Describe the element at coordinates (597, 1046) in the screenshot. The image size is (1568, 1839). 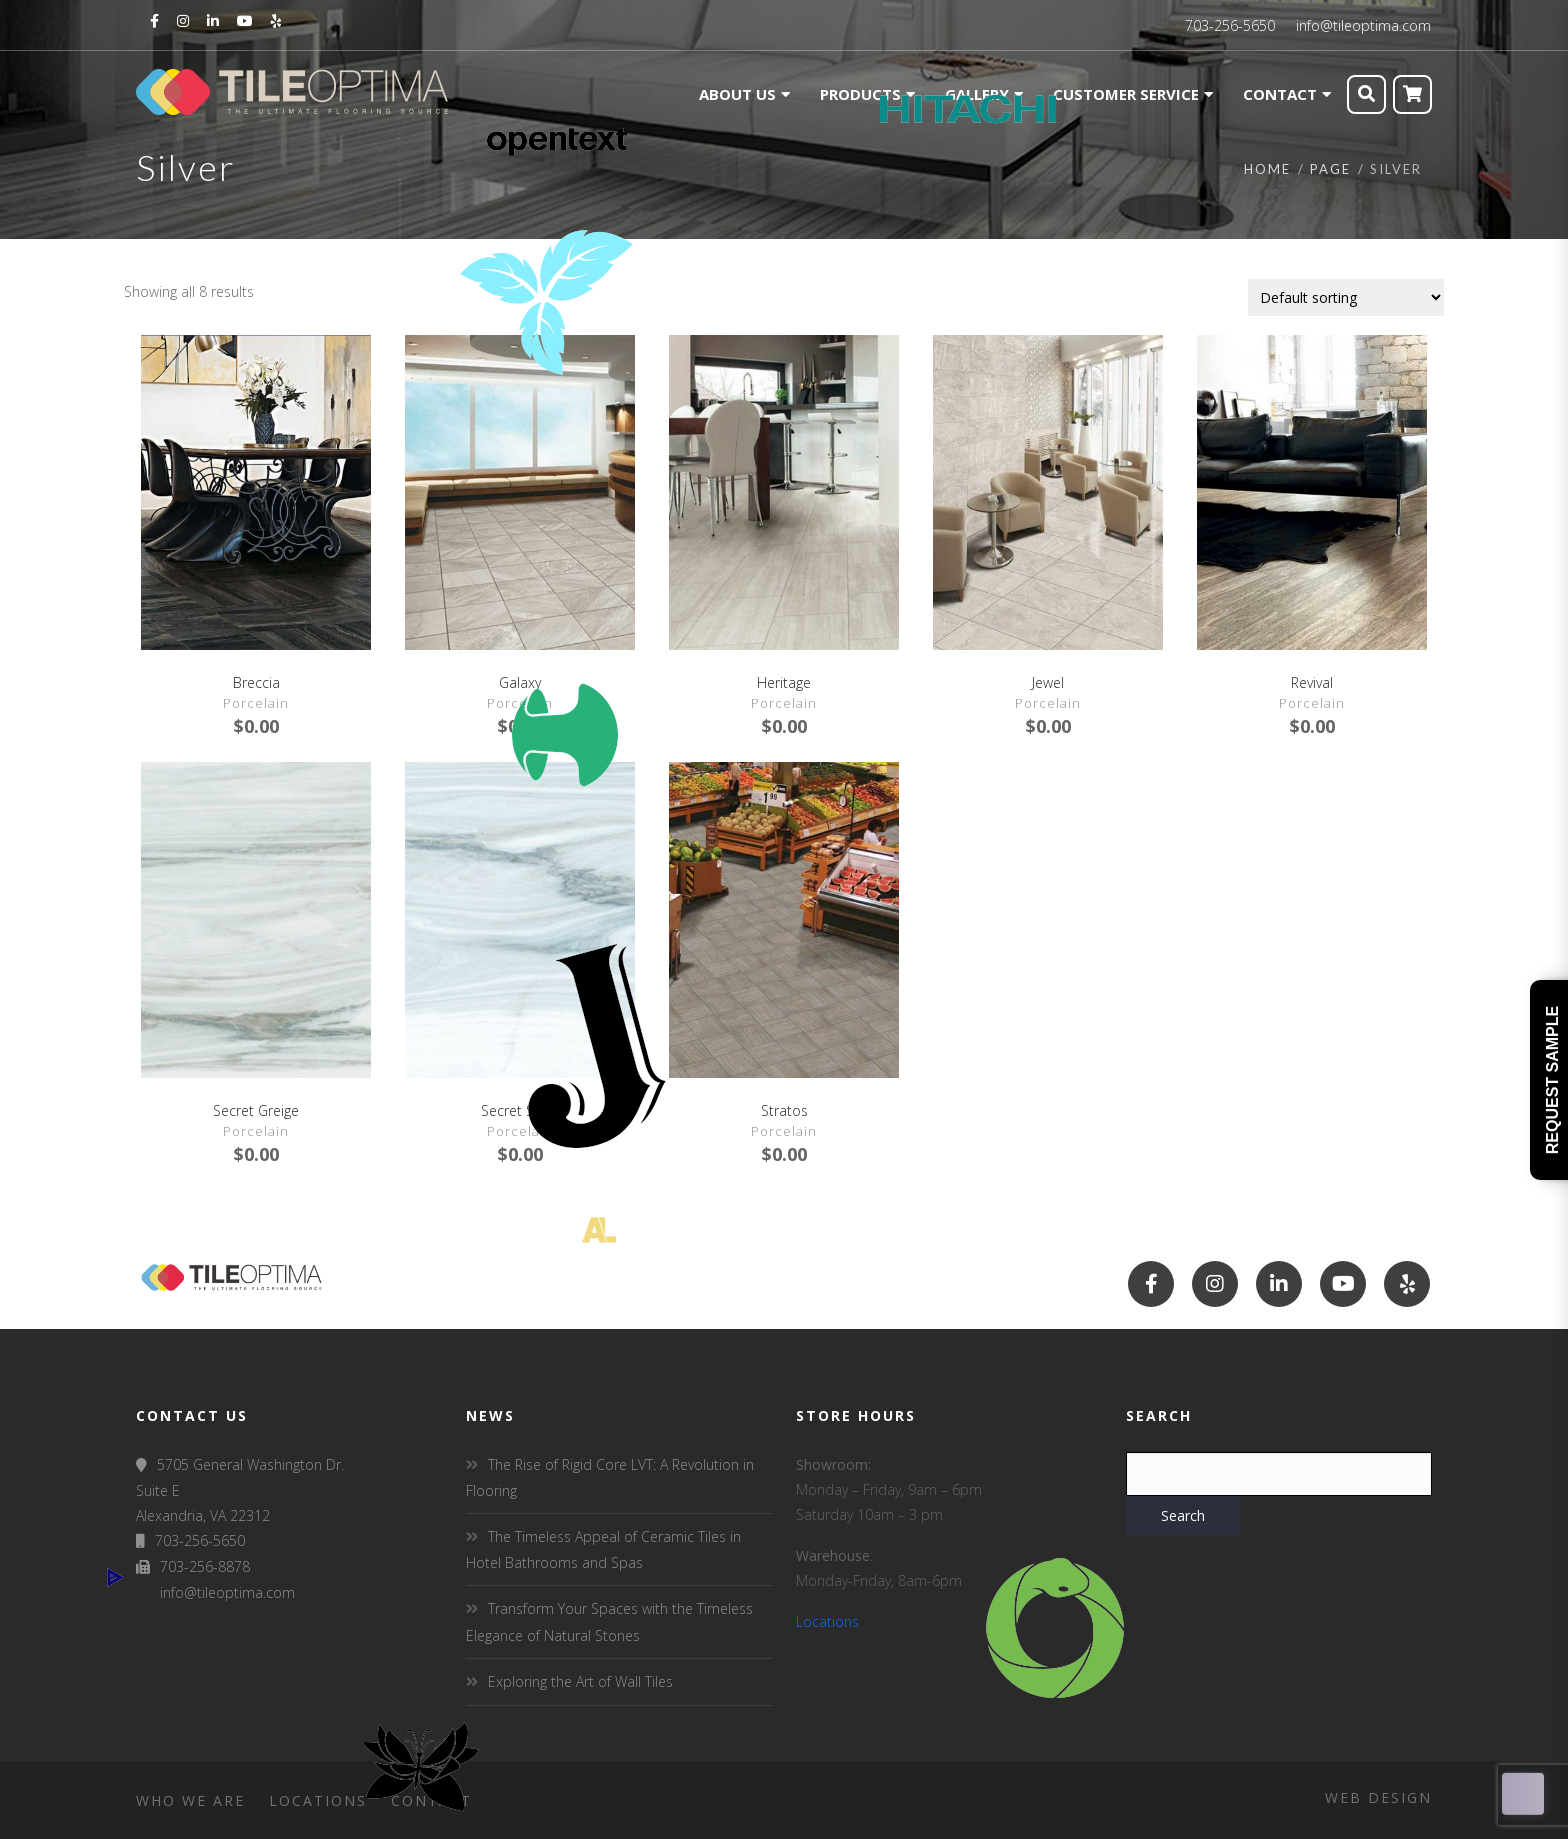
I see `jameson irish whiskey brand logo` at that location.